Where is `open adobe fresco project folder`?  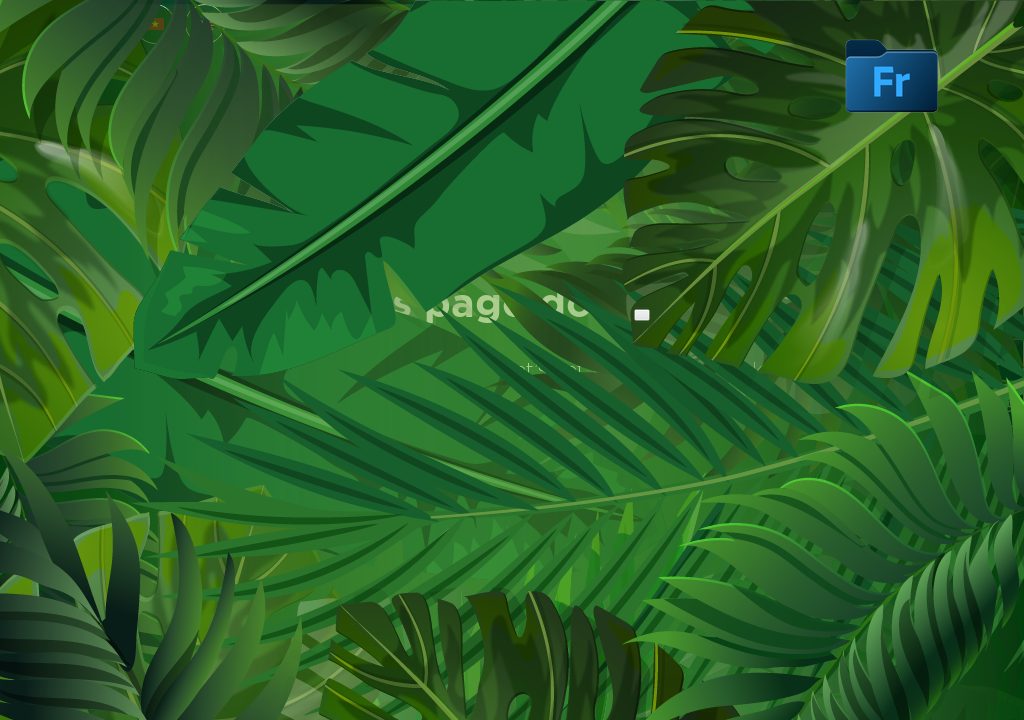 open adobe fresco project folder is located at coordinates (891, 78).